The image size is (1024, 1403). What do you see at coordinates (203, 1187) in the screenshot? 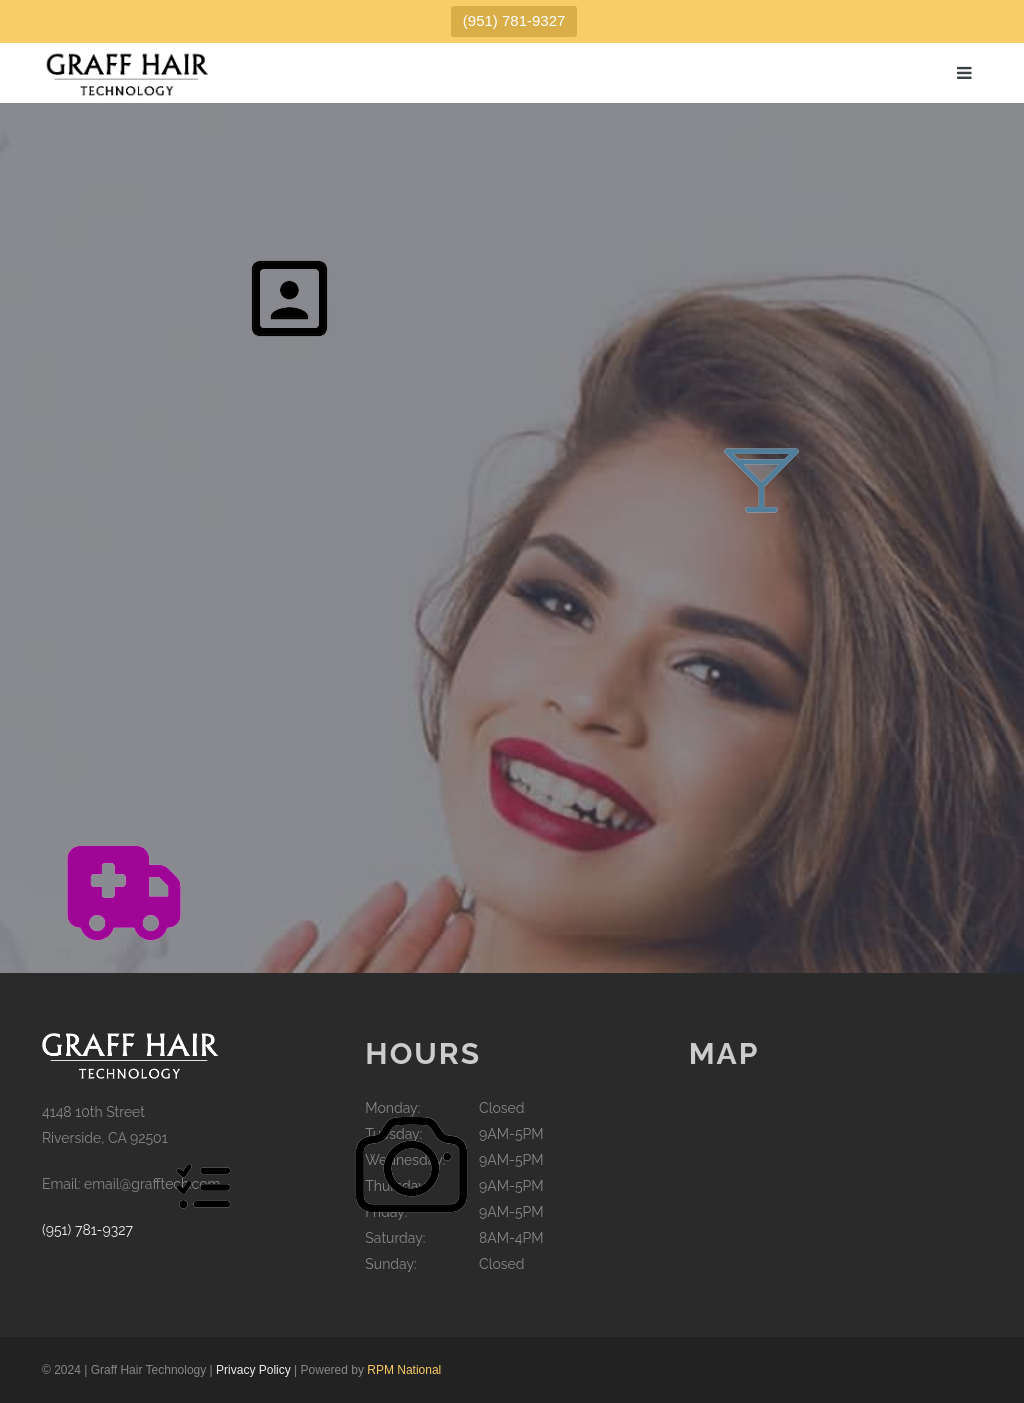
I see `view your task list` at bounding box center [203, 1187].